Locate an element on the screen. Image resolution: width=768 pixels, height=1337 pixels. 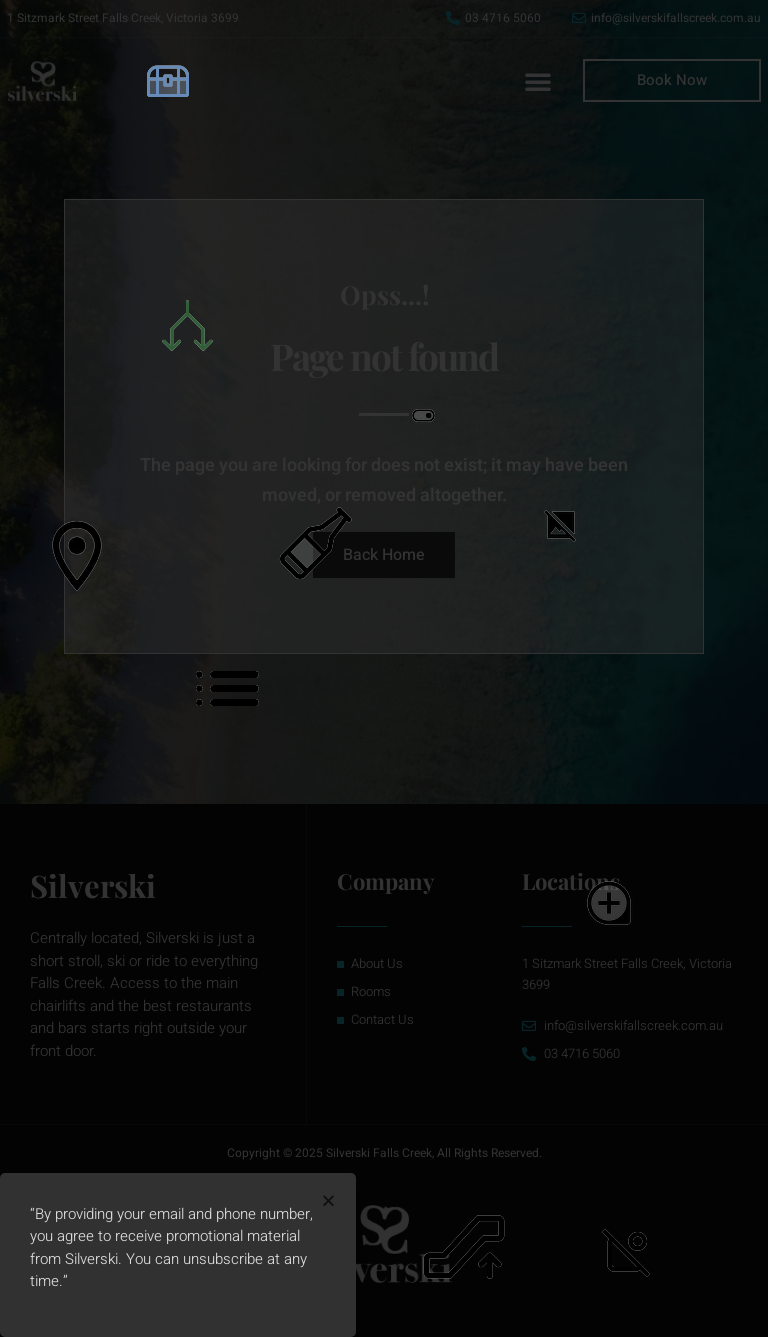
split content into multiple paths is located at coordinates (187, 327).